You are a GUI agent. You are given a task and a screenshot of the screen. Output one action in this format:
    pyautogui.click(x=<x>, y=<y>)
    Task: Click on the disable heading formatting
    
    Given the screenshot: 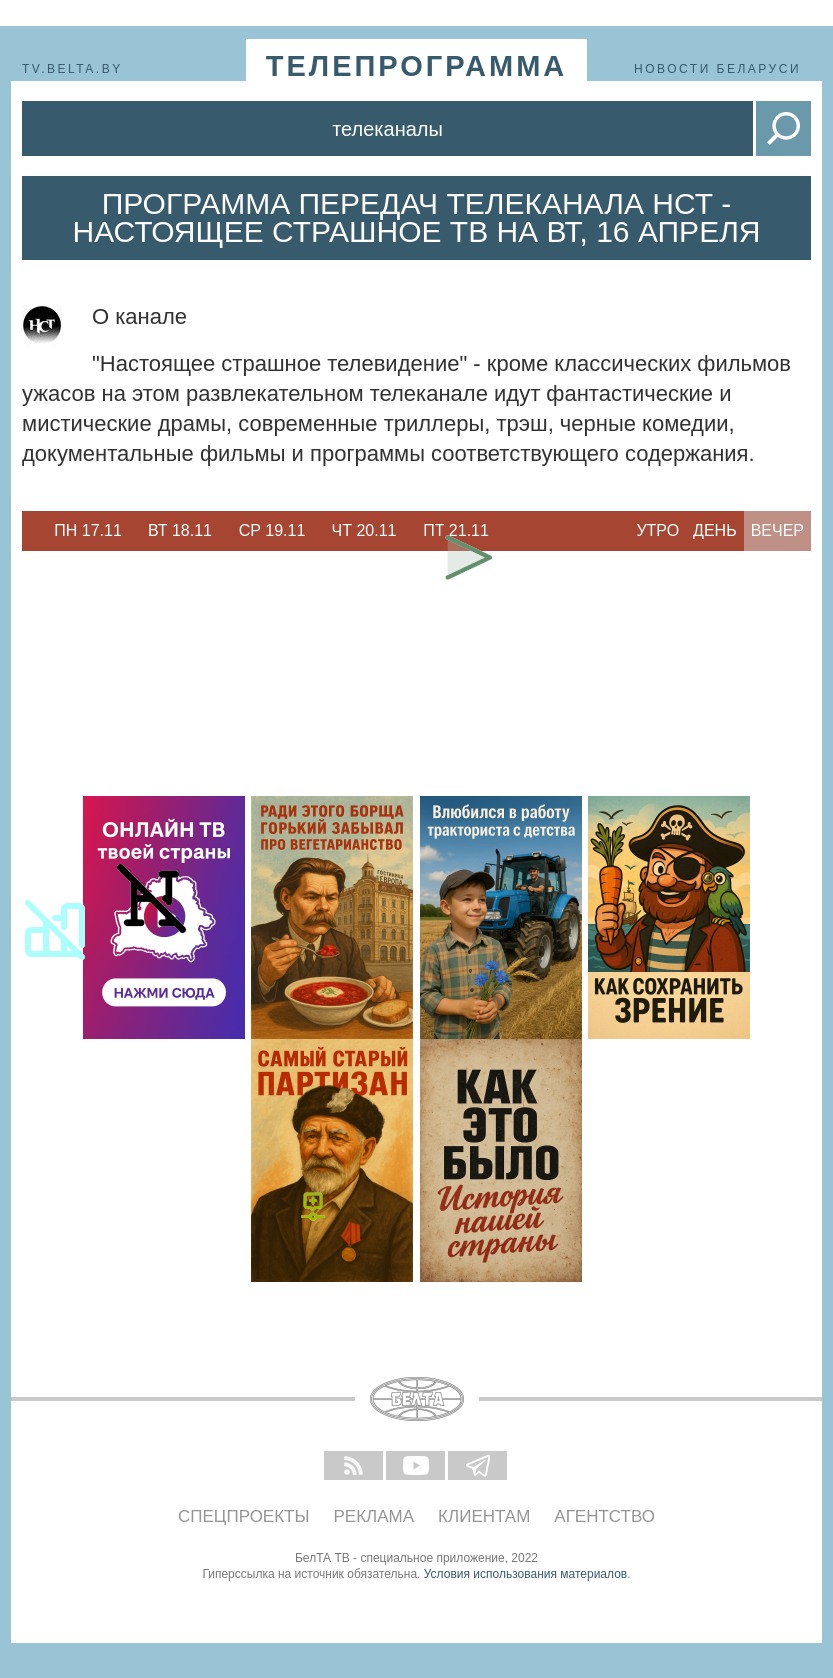 What is the action you would take?
    pyautogui.click(x=151, y=898)
    